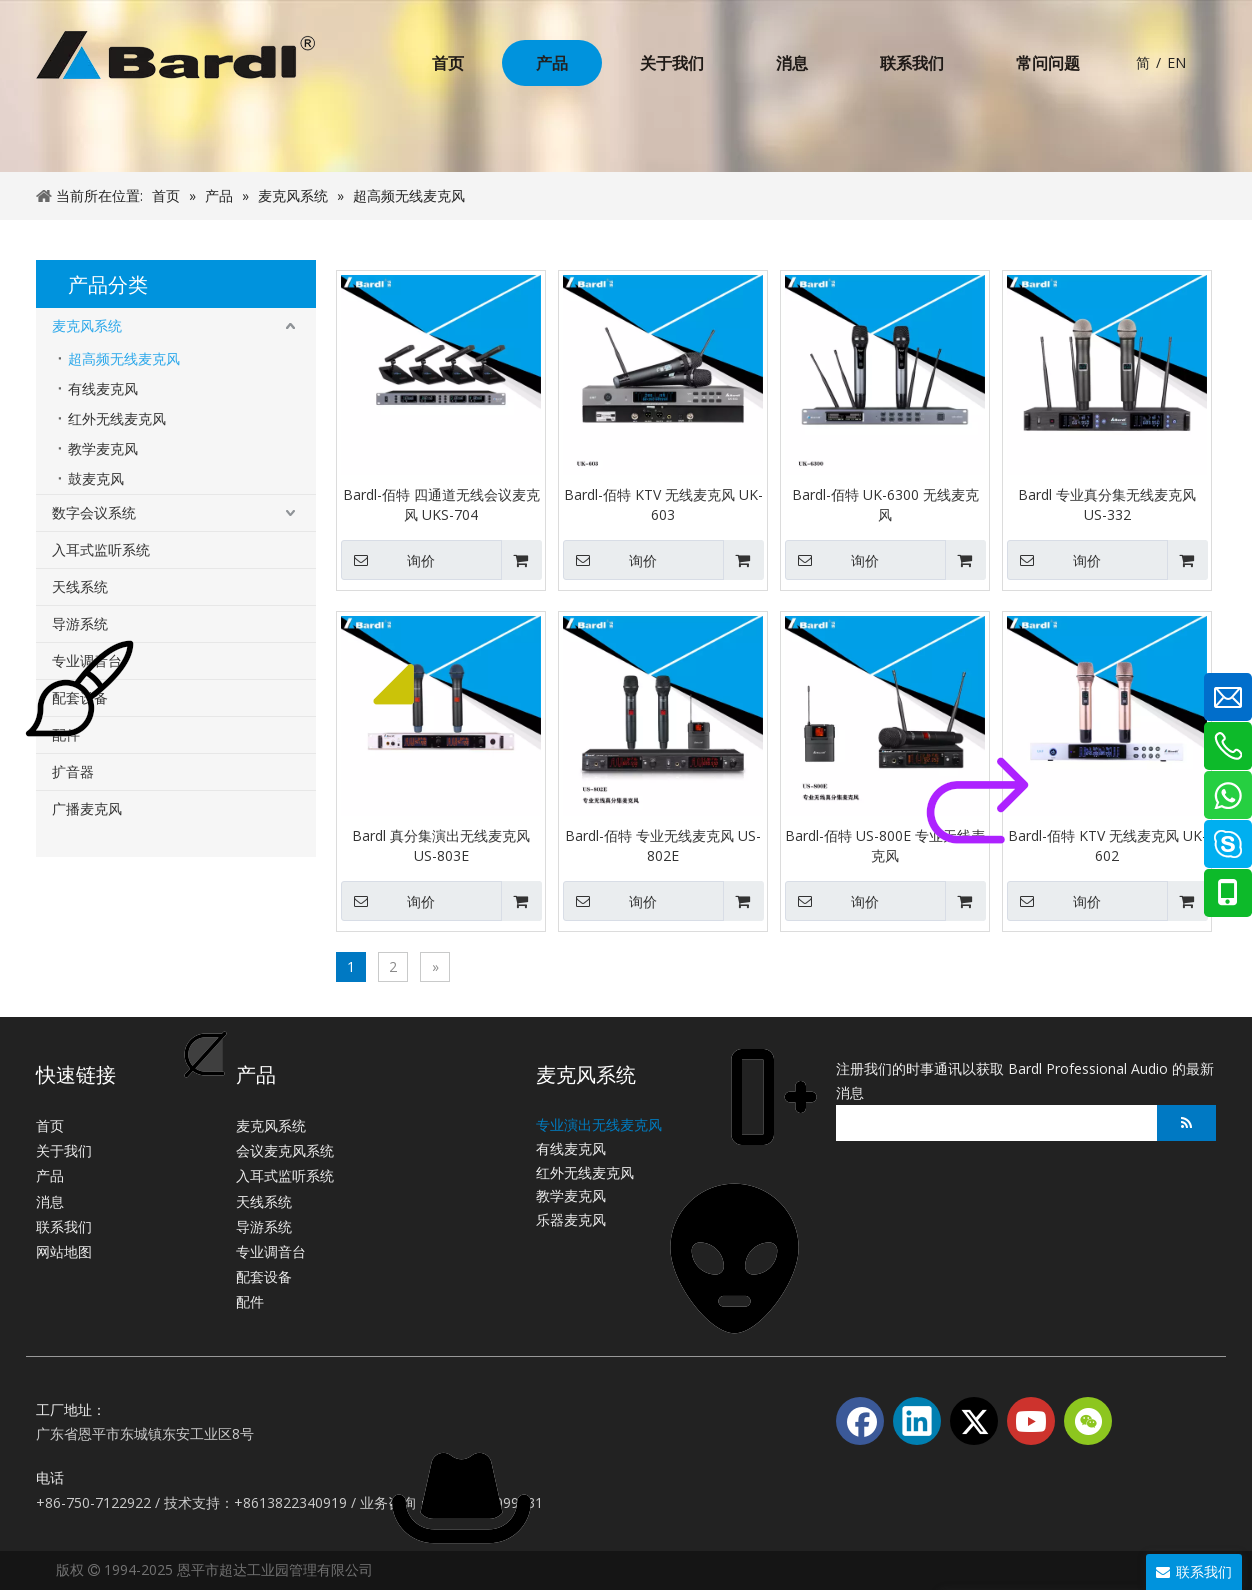 The height and width of the screenshot is (1590, 1252). What do you see at coordinates (205, 1054) in the screenshot?
I see `indicates a set is not a subset of another in mathematical notation` at bounding box center [205, 1054].